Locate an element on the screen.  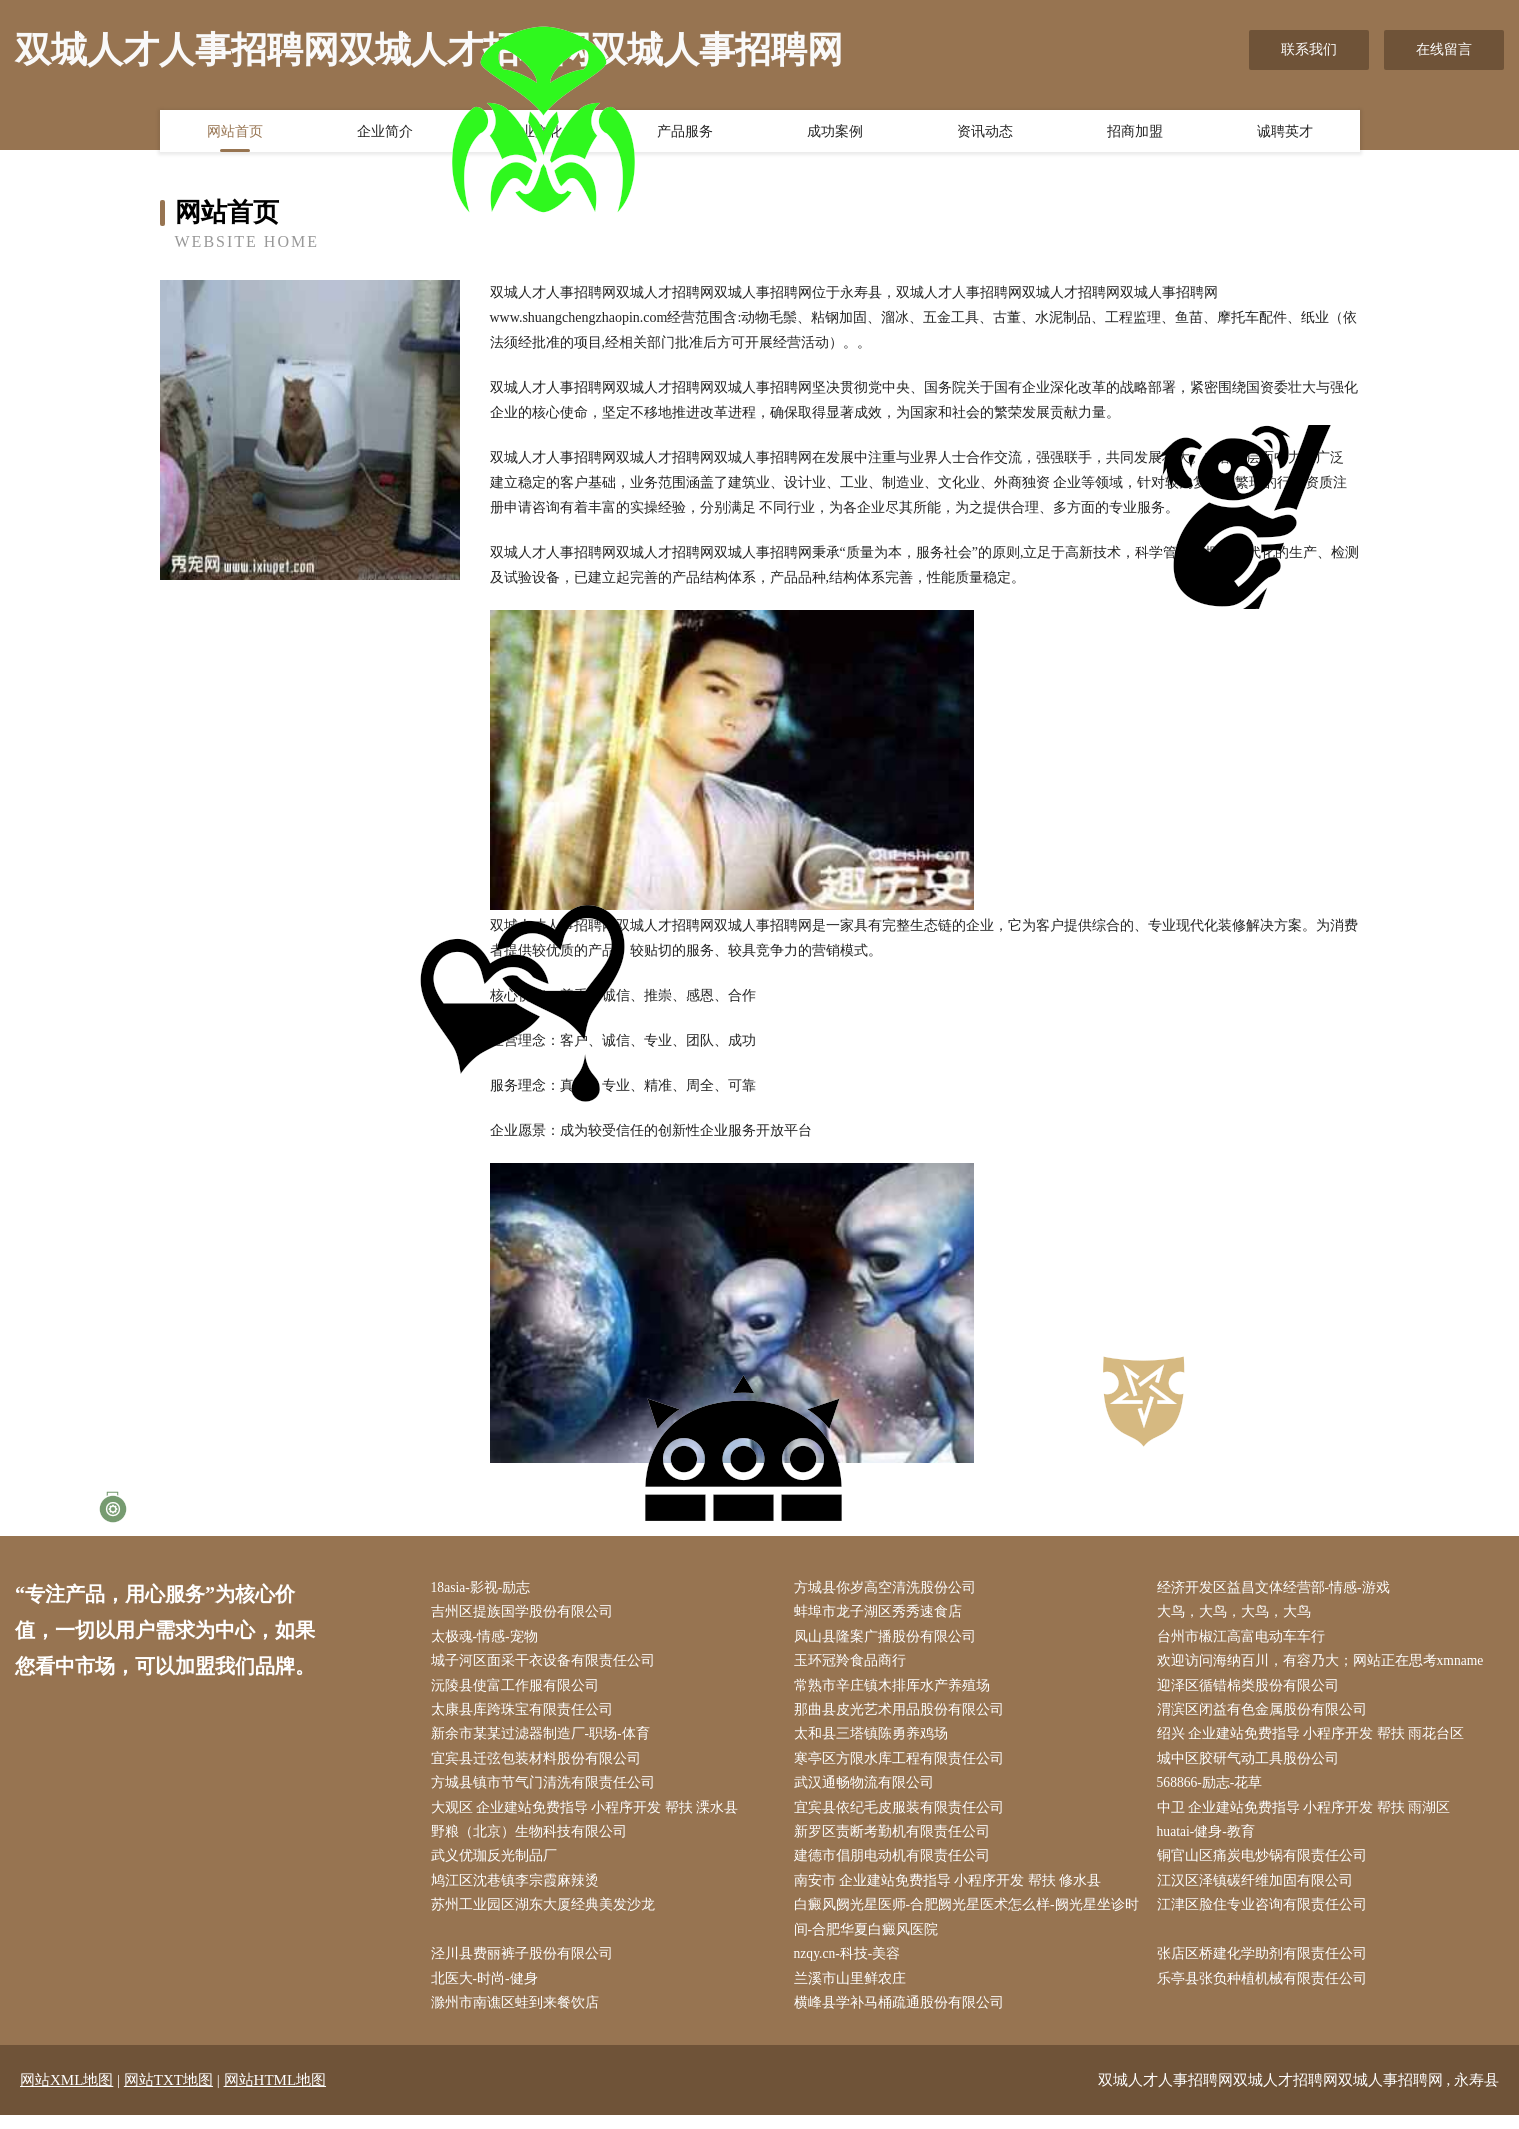
select gaul or celtic warrior class is located at coordinates (743, 1457).